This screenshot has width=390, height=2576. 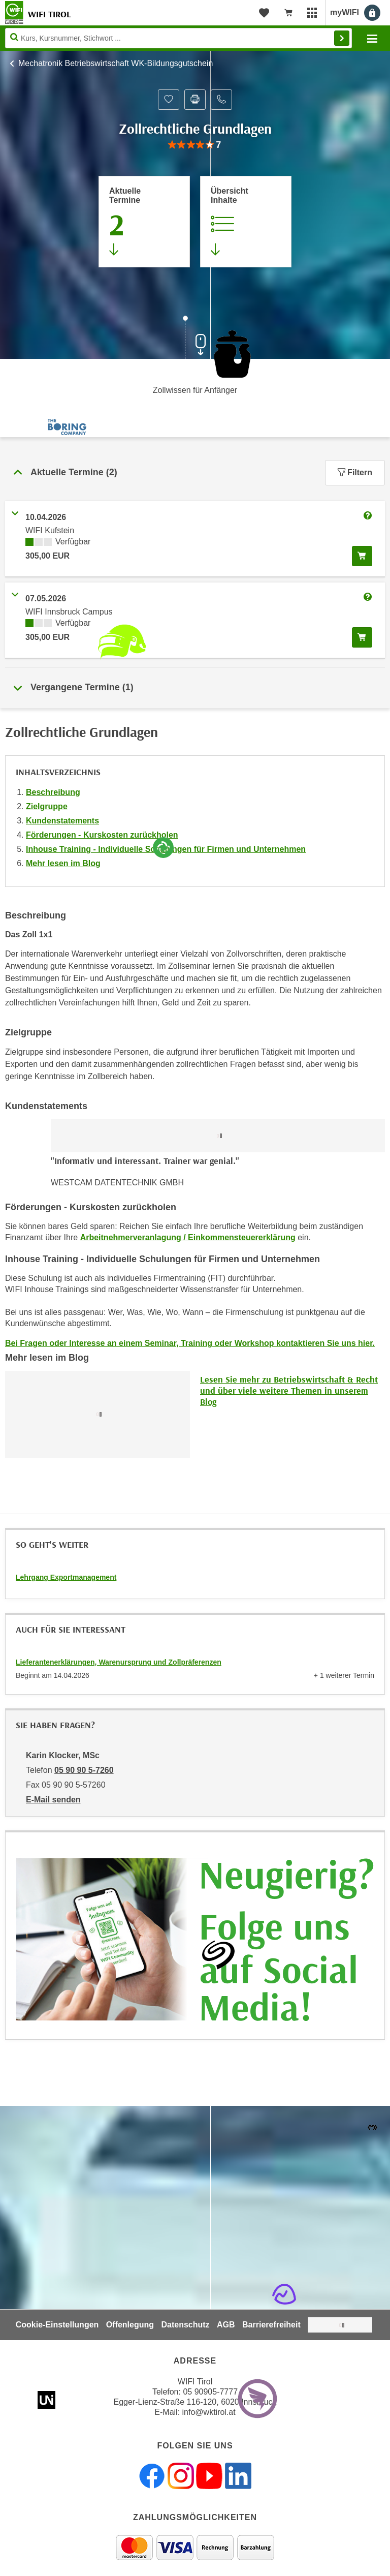 What do you see at coordinates (218, 1955) in the screenshot?
I see `seagate brand logo` at bounding box center [218, 1955].